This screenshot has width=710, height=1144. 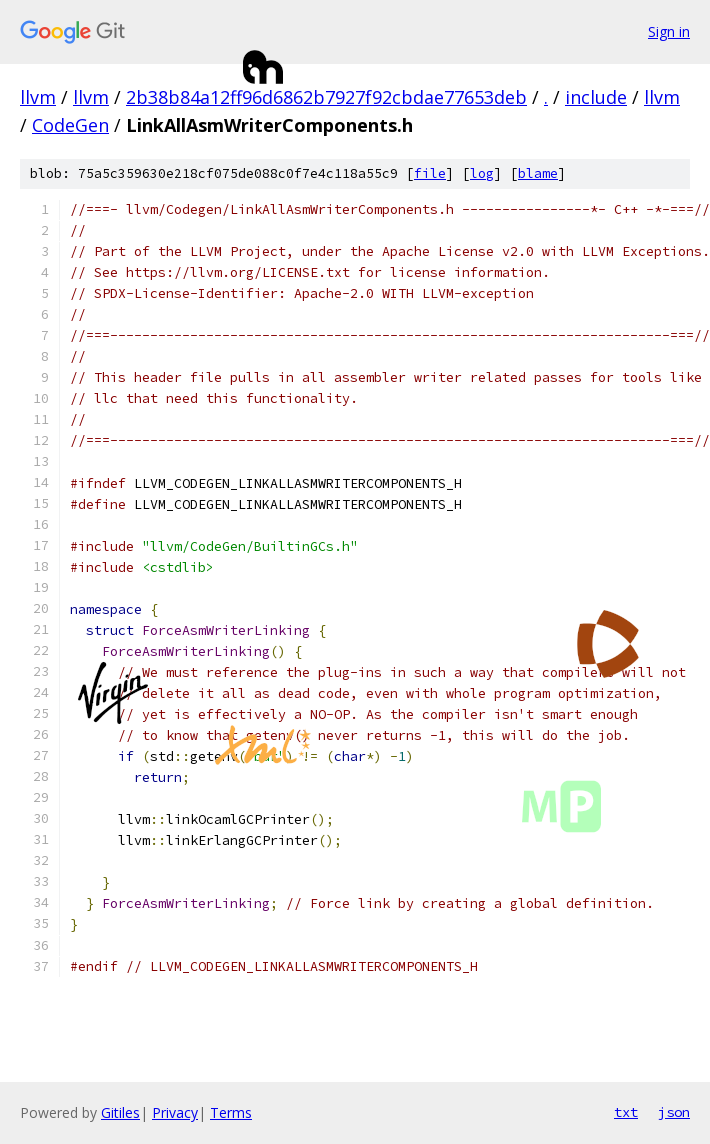 I want to click on migadu email hosting service logo, so click(x=263, y=67).